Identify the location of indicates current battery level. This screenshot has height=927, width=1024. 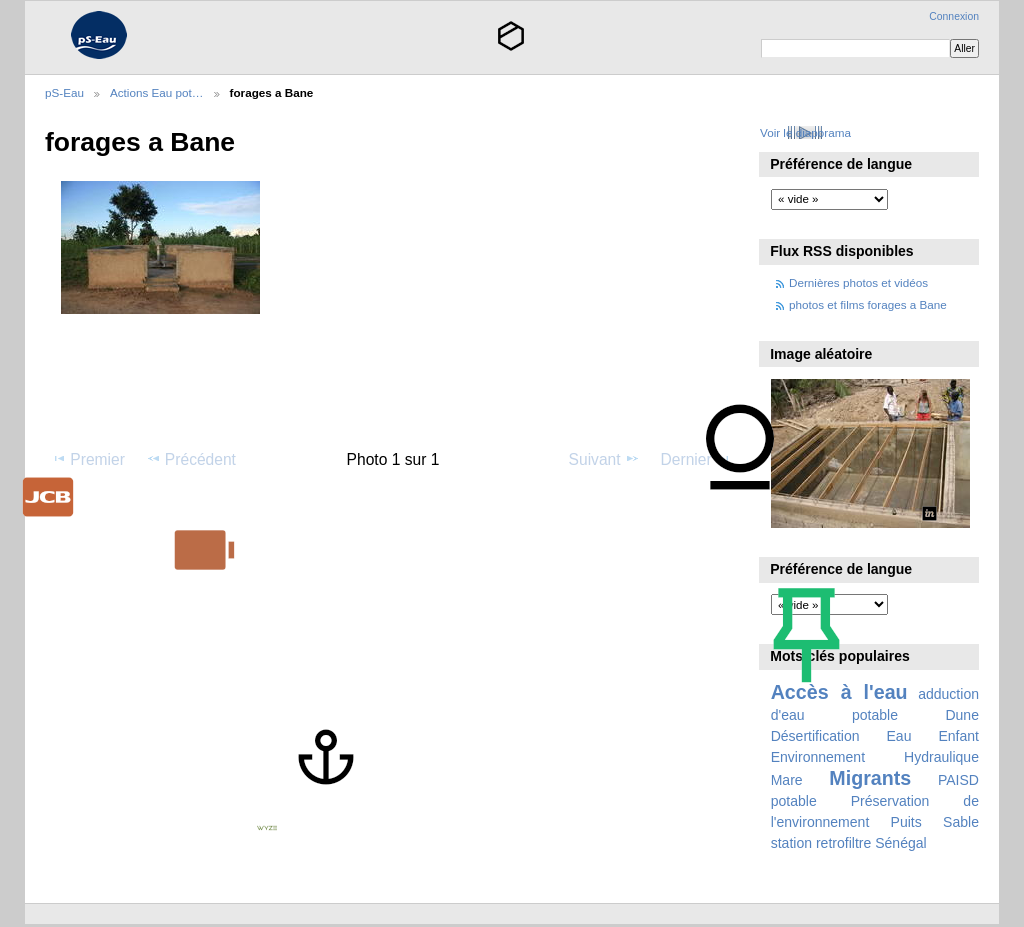
(203, 550).